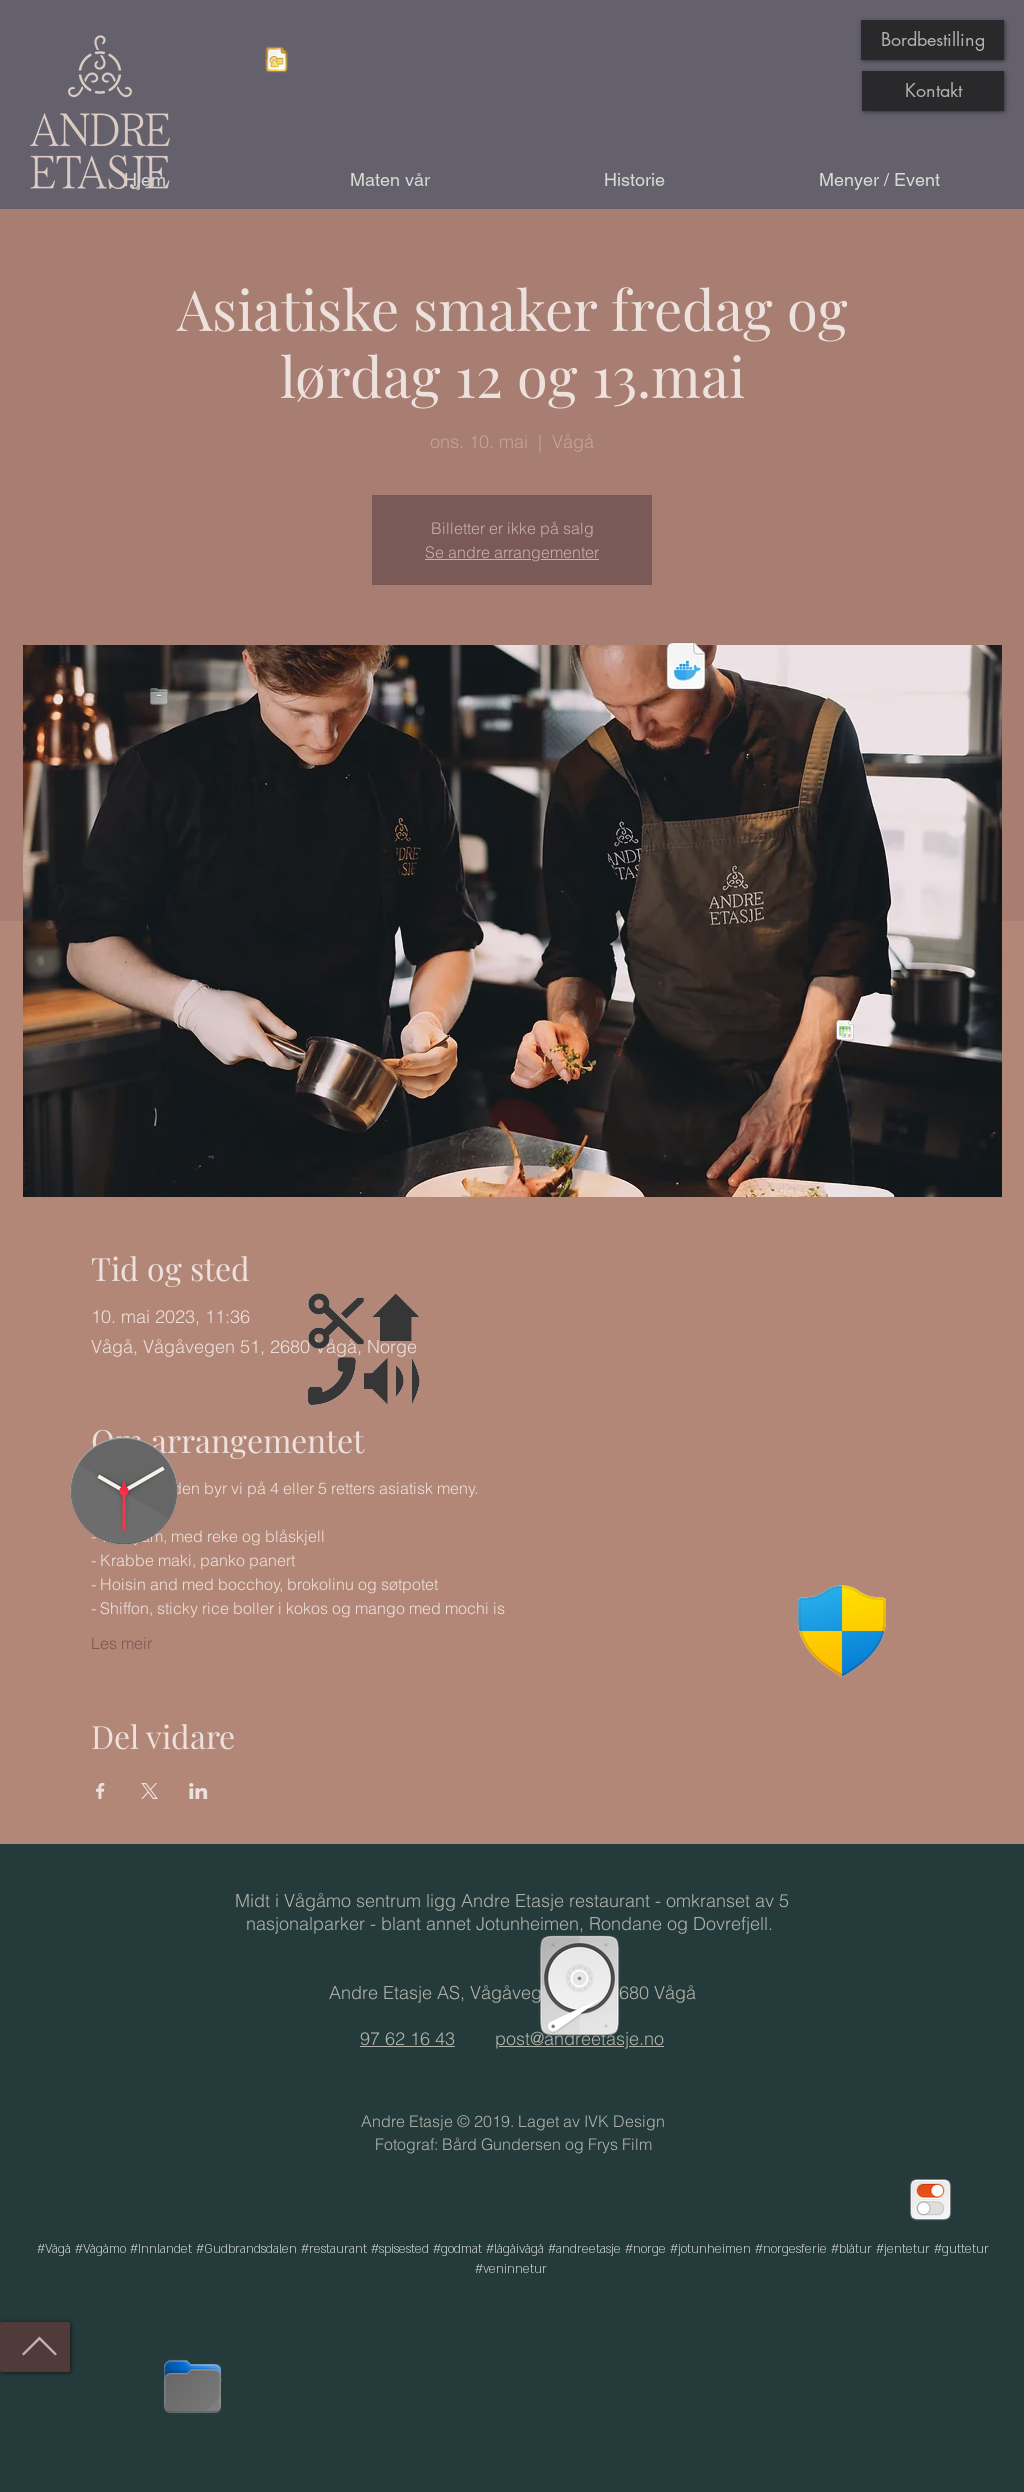 The width and height of the screenshot is (1024, 2492). I want to click on open a spreadsheet file, so click(845, 1030).